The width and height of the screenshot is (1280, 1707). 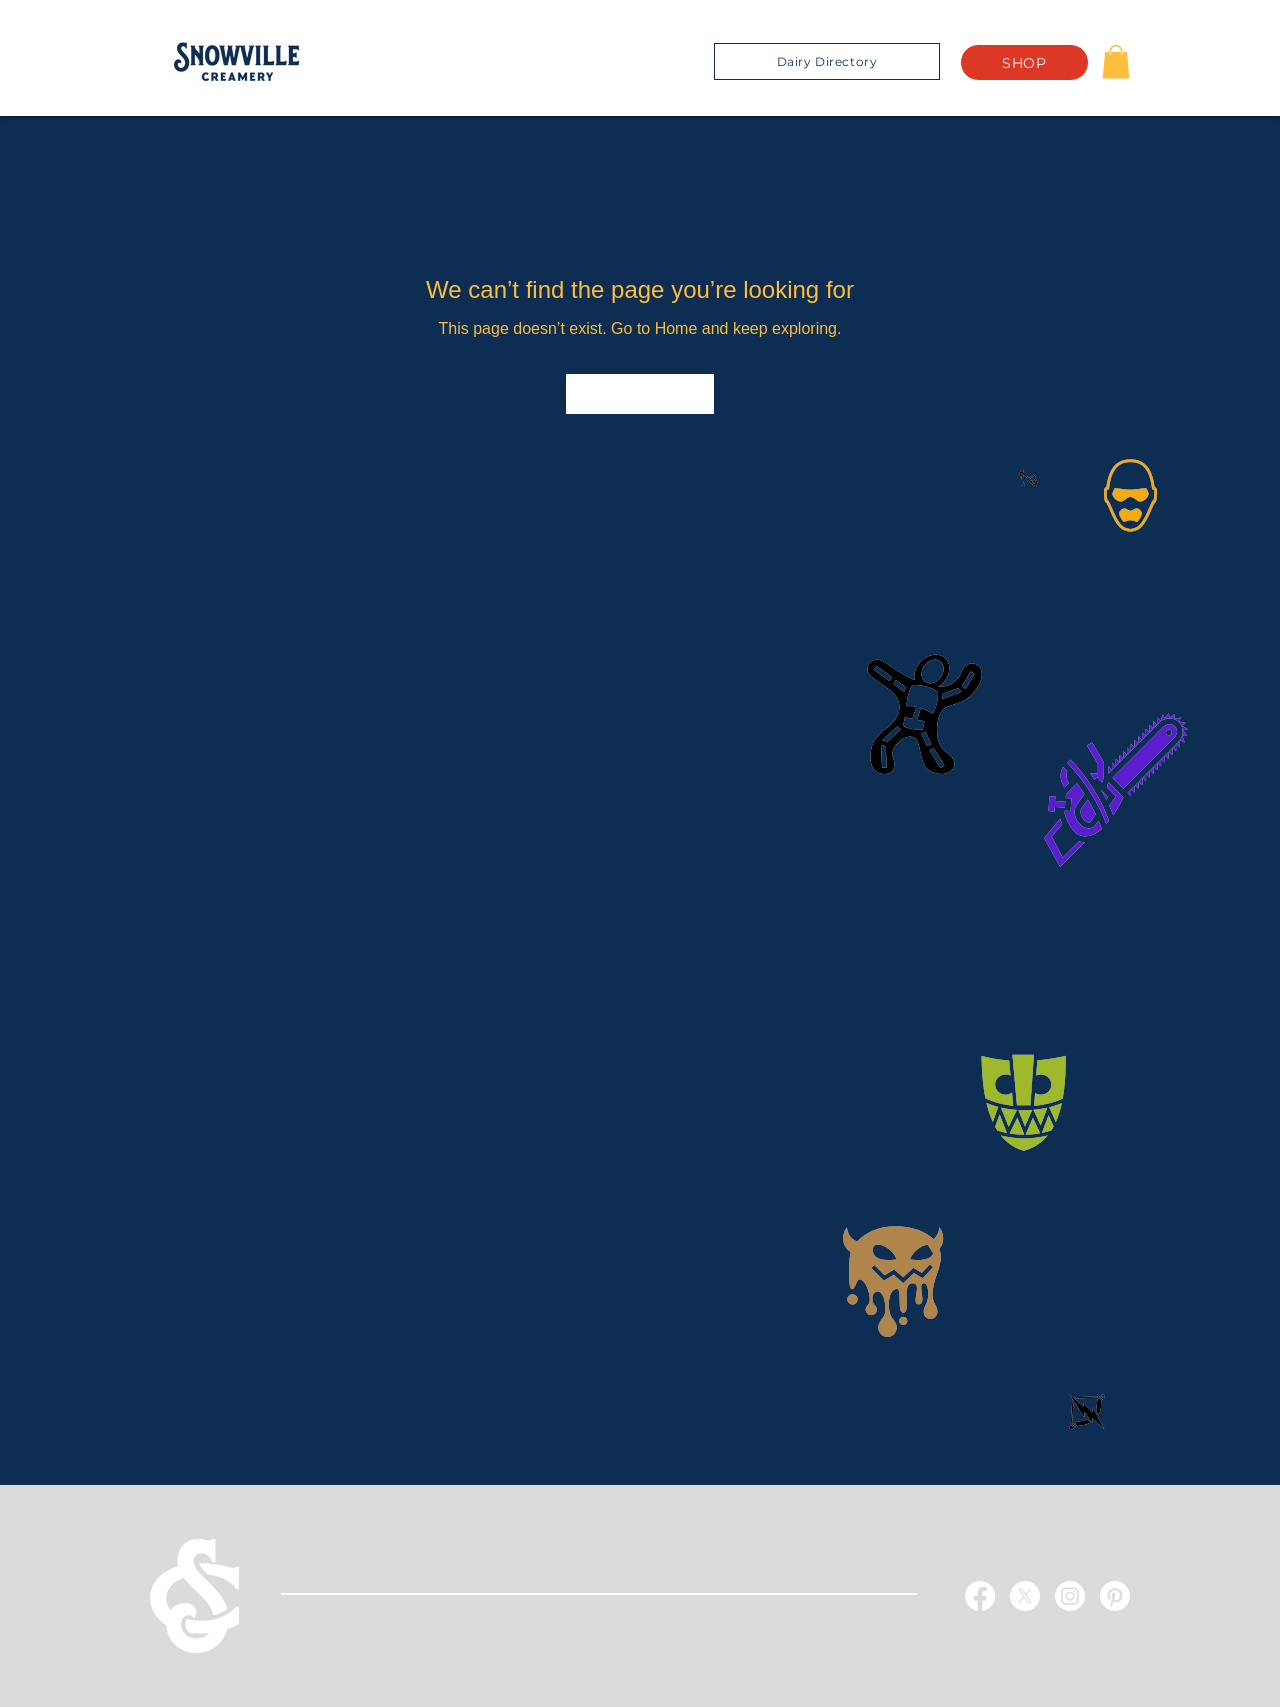 I want to click on equip lightning bow weapon, so click(x=1087, y=1412).